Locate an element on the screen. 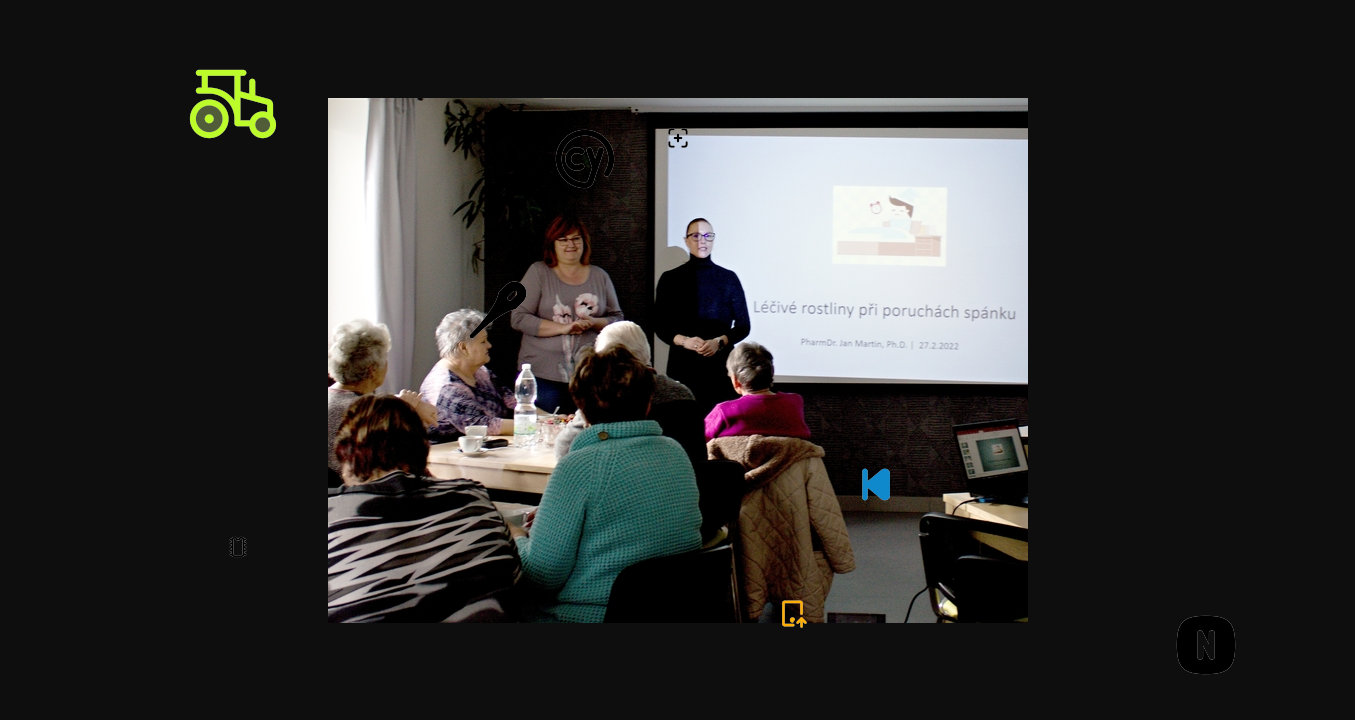 This screenshot has width=1355, height=720. view processor or hardware information is located at coordinates (238, 547).